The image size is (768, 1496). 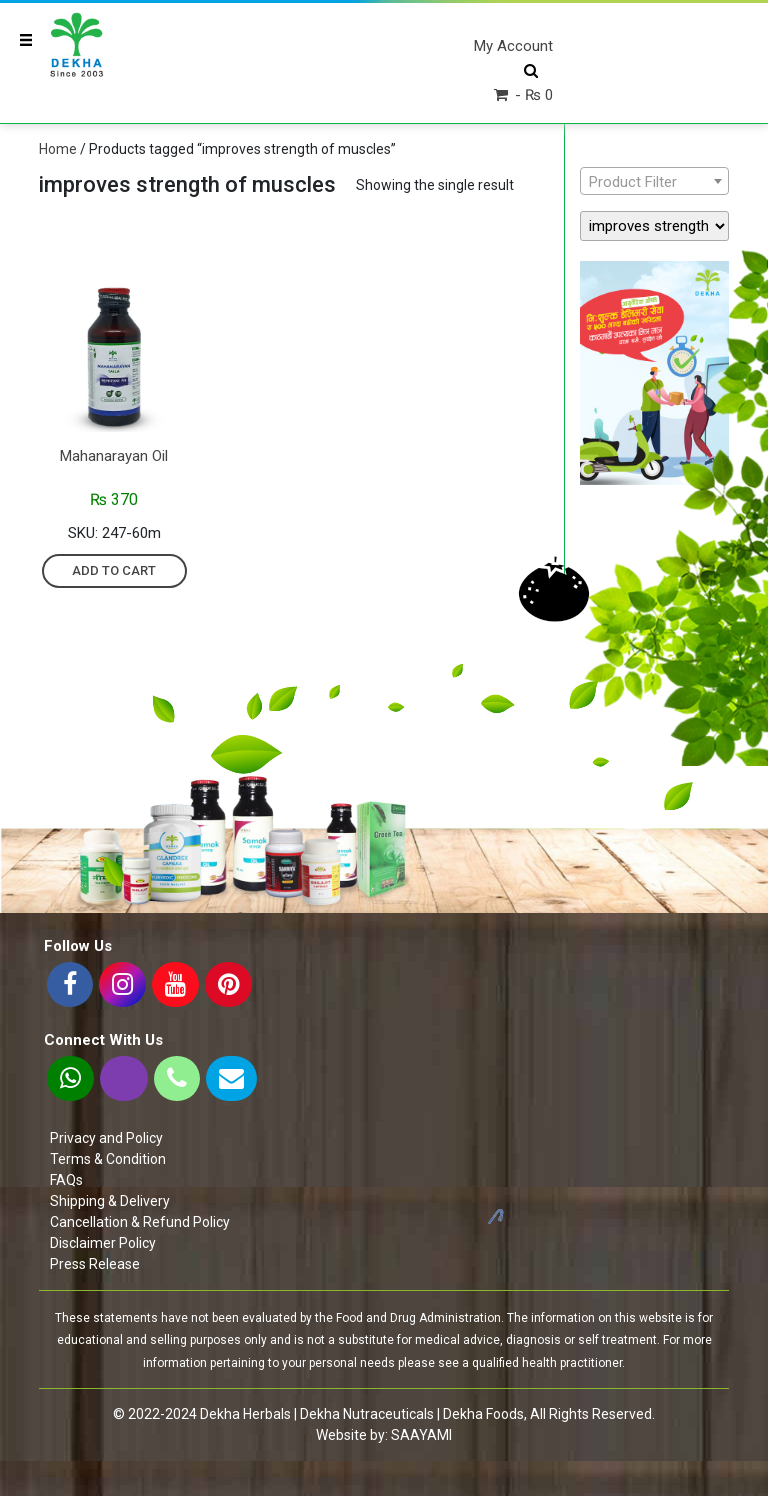 I want to click on select tangerine or citrus fruit item, so click(x=554, y=589).